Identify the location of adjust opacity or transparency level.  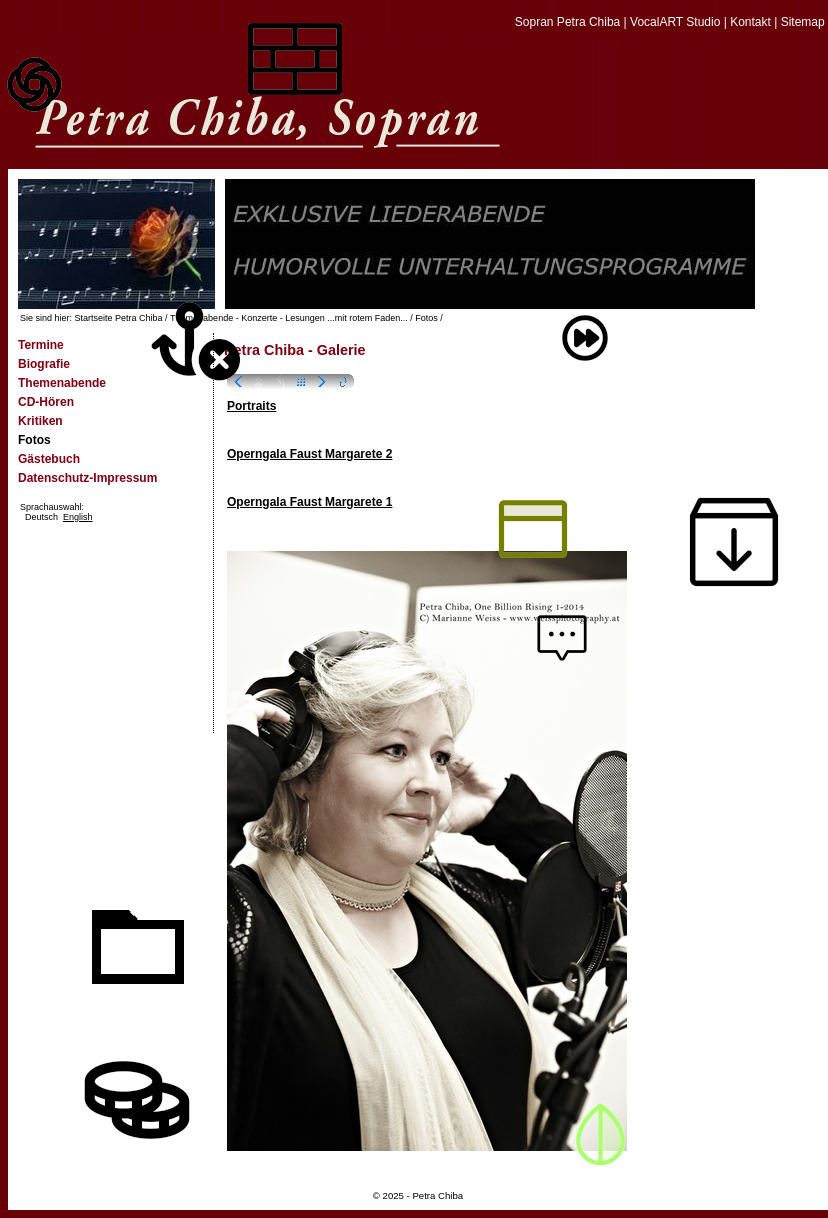
(600, 1136).